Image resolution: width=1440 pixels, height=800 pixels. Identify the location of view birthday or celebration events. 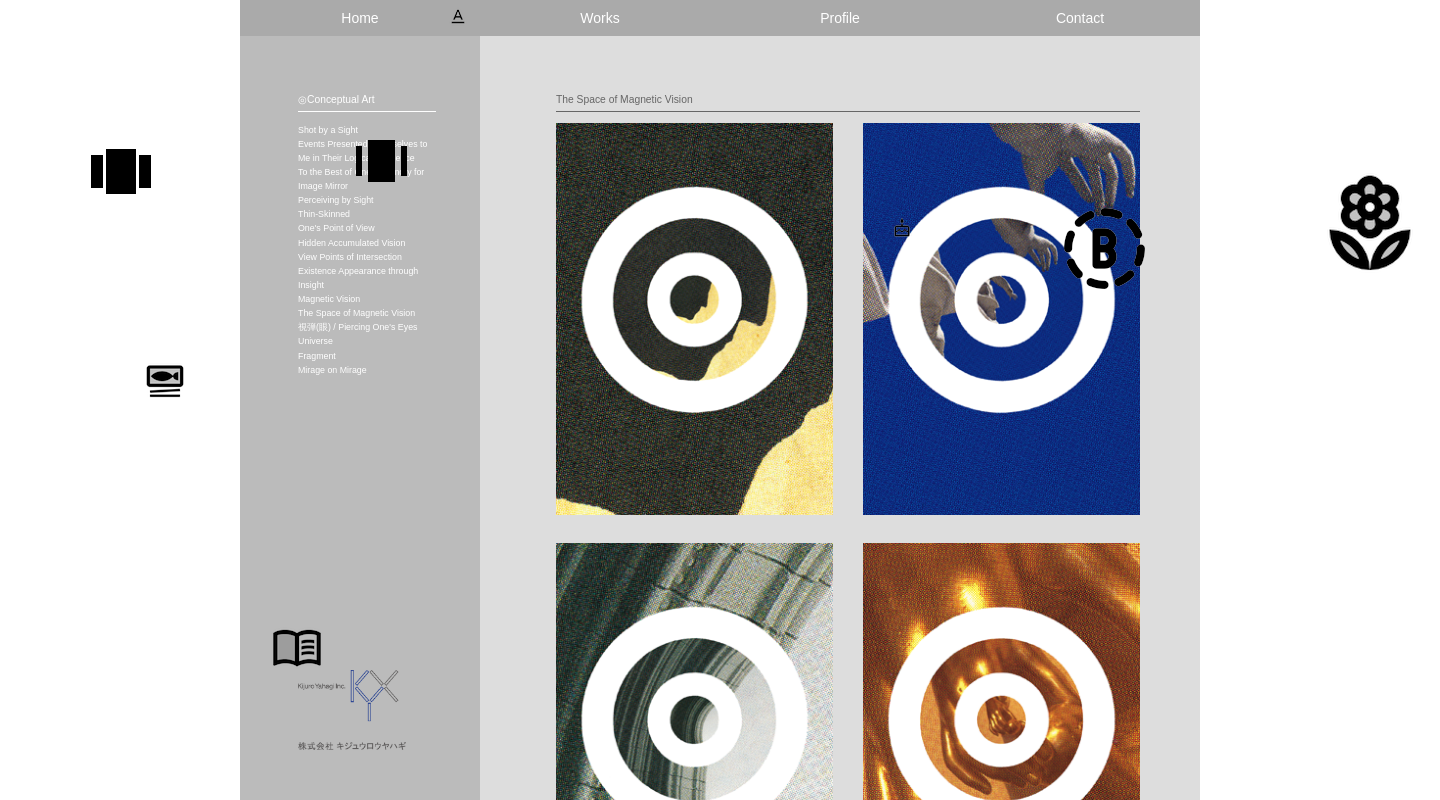
(902, 228).